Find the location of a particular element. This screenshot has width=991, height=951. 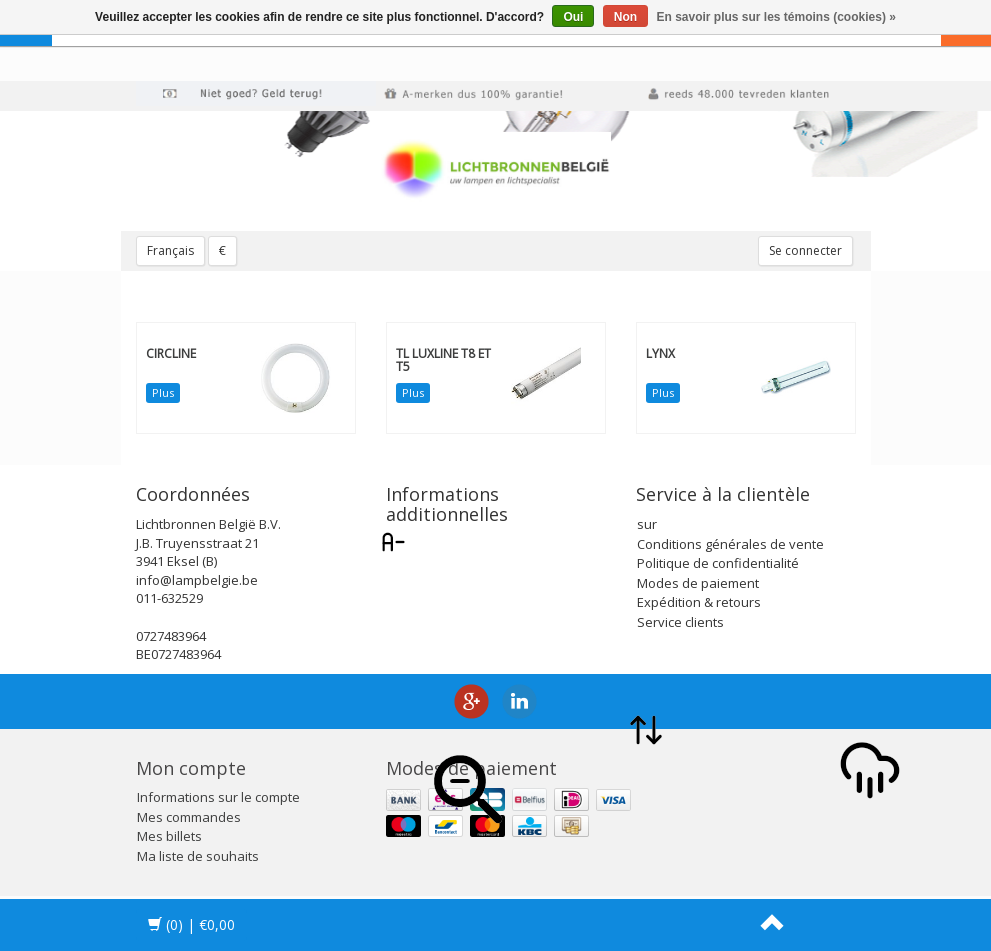

indicates rainy weather conditions is located at coordinates (870, 769).